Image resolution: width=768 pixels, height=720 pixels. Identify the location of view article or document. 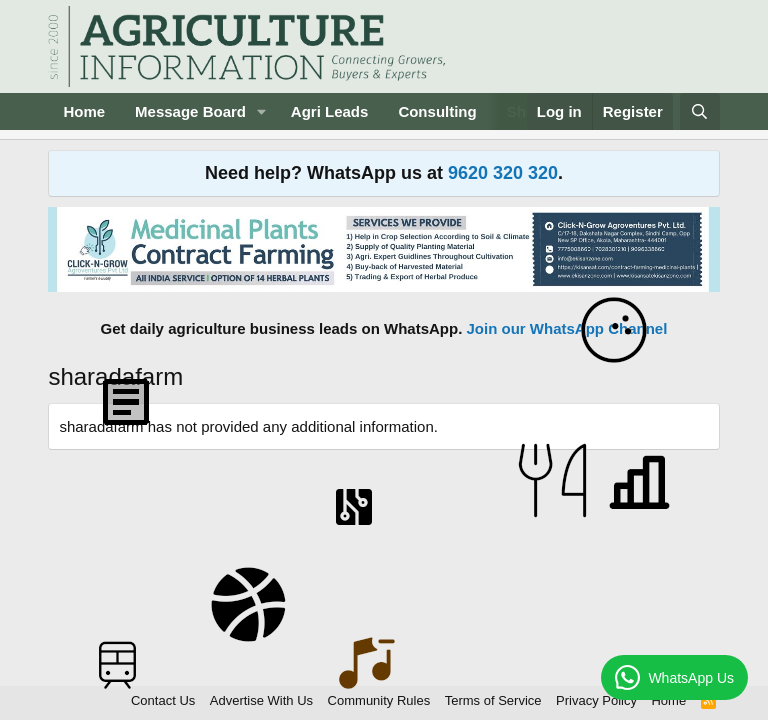
(126, 402).